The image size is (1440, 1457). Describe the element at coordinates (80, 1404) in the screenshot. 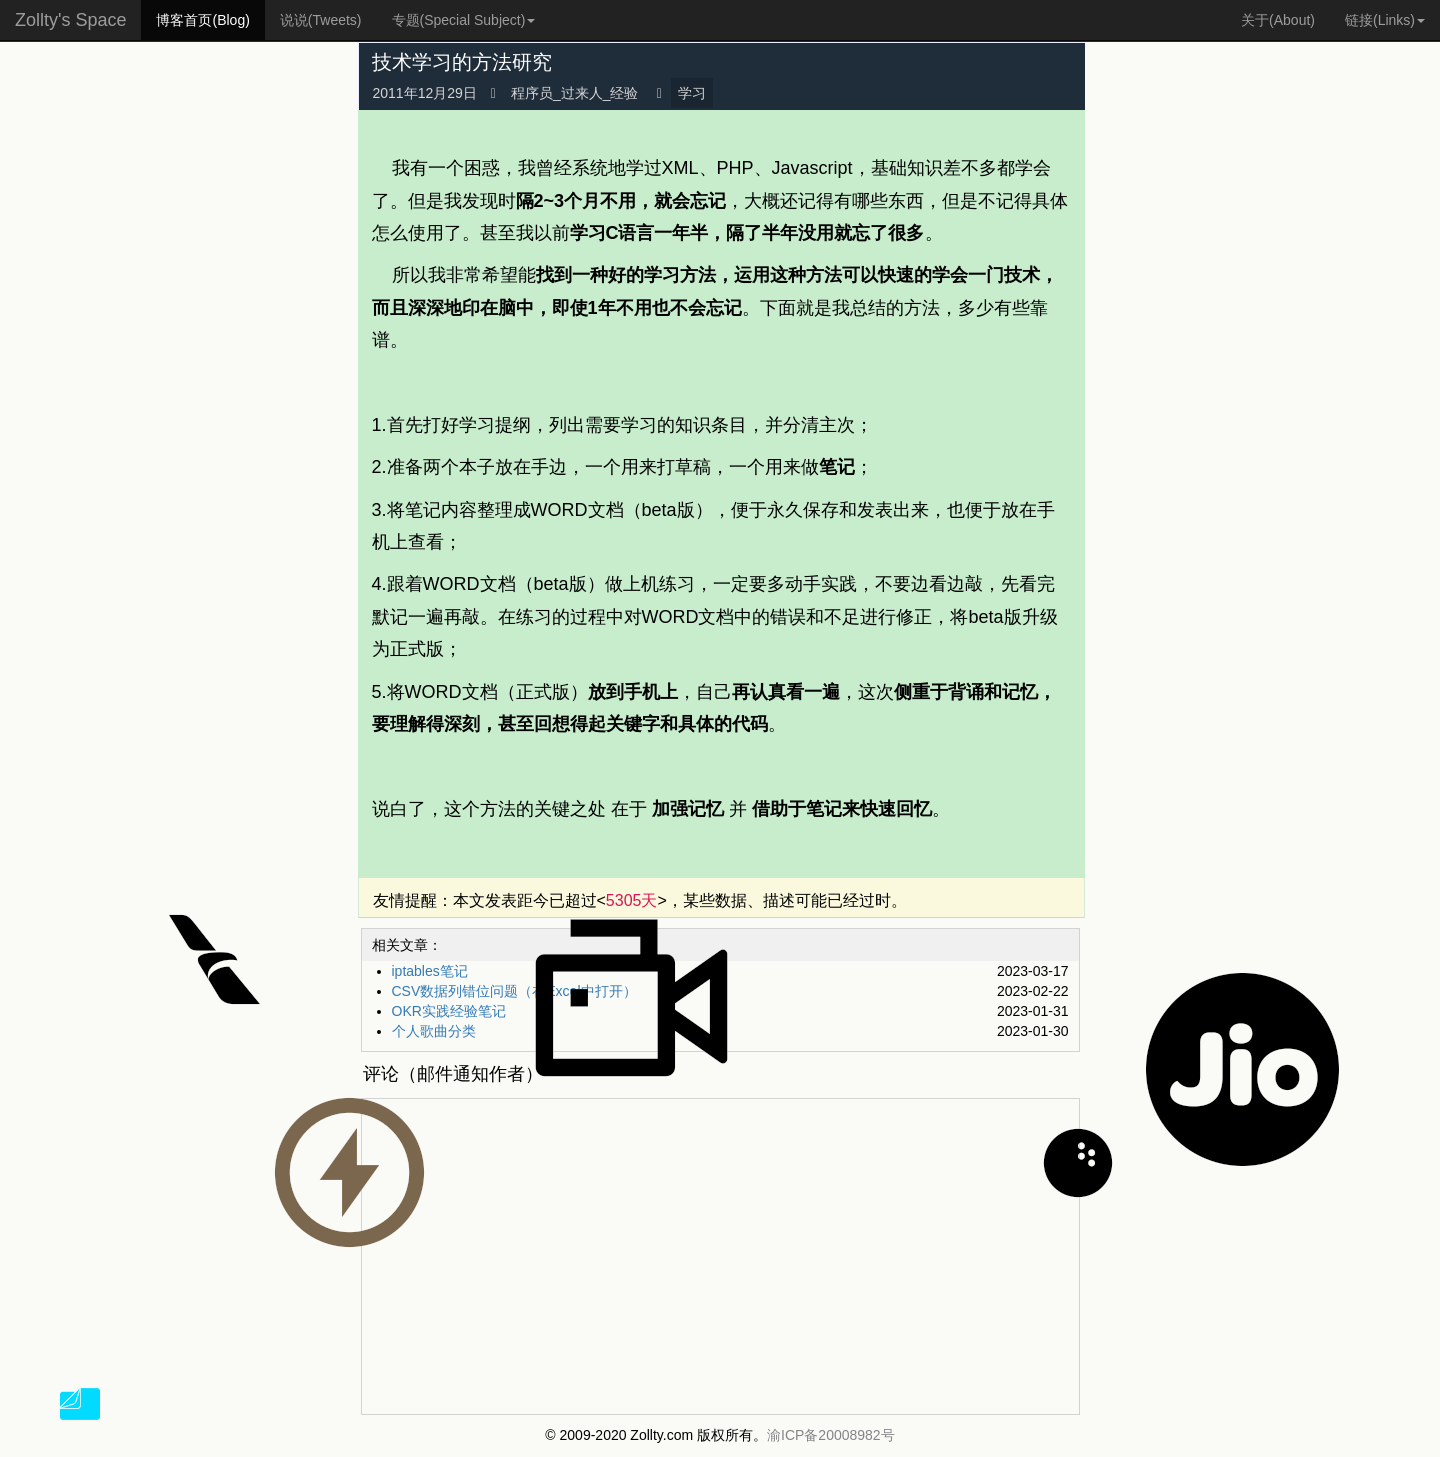

I see `open the Files app` at that location.